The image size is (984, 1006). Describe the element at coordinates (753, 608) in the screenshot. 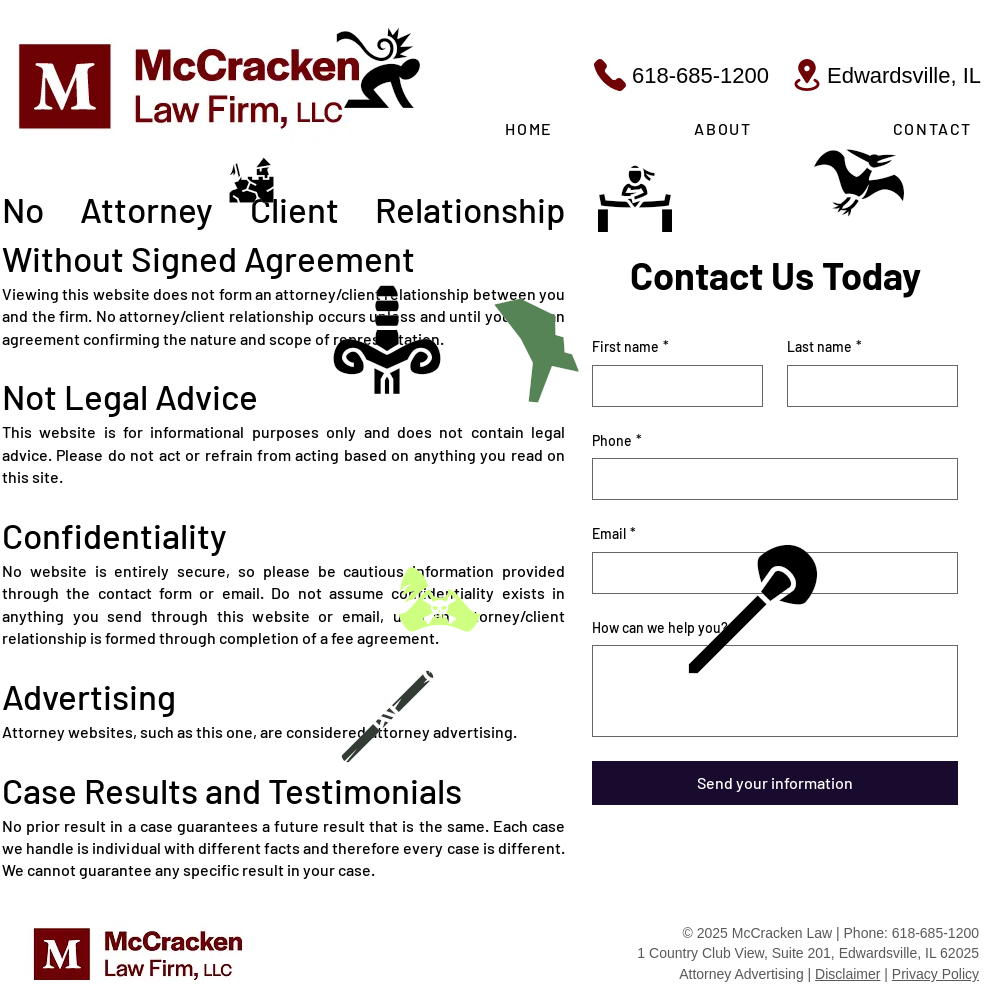

I see `dental examination tool icon` at that location.